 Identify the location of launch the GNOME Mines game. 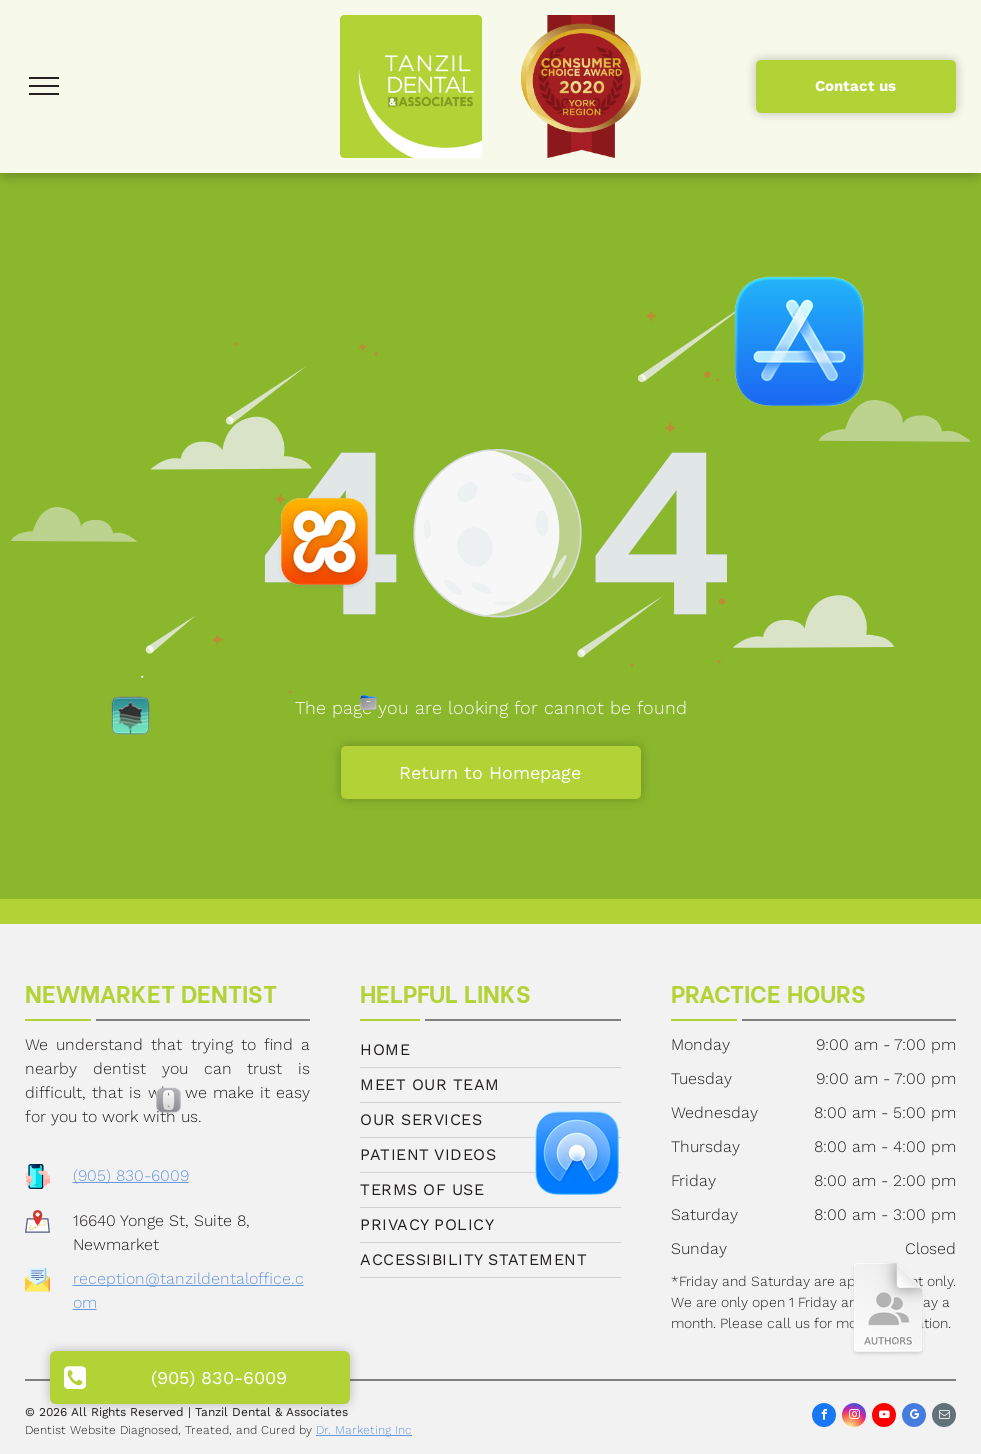
(130, 715).